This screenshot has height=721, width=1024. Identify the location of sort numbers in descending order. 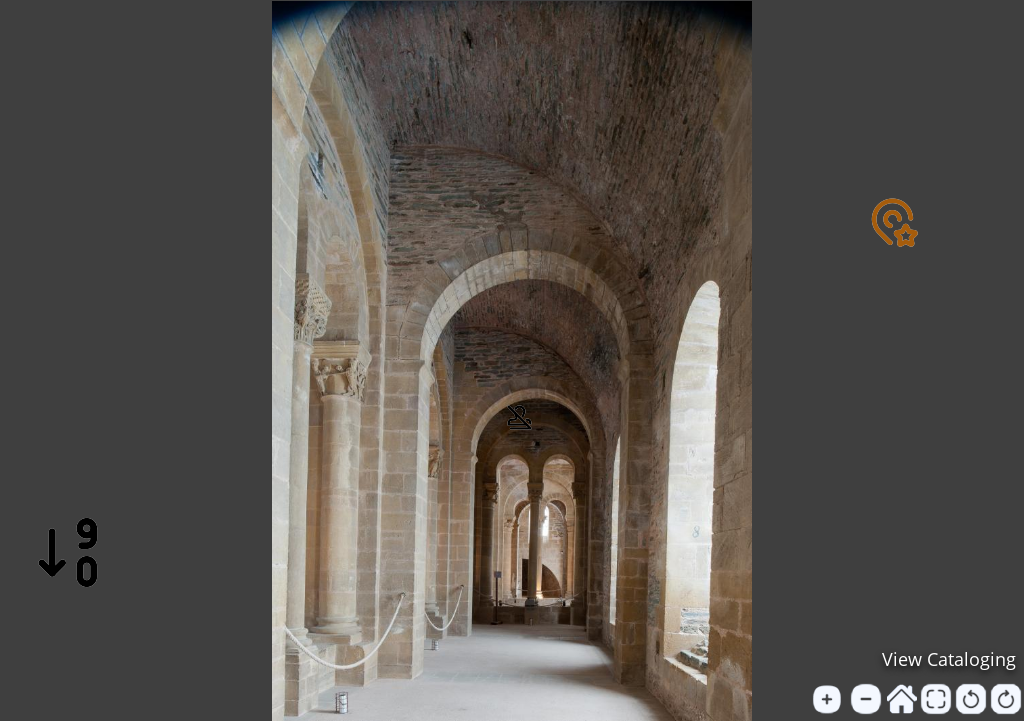
(69, 552).